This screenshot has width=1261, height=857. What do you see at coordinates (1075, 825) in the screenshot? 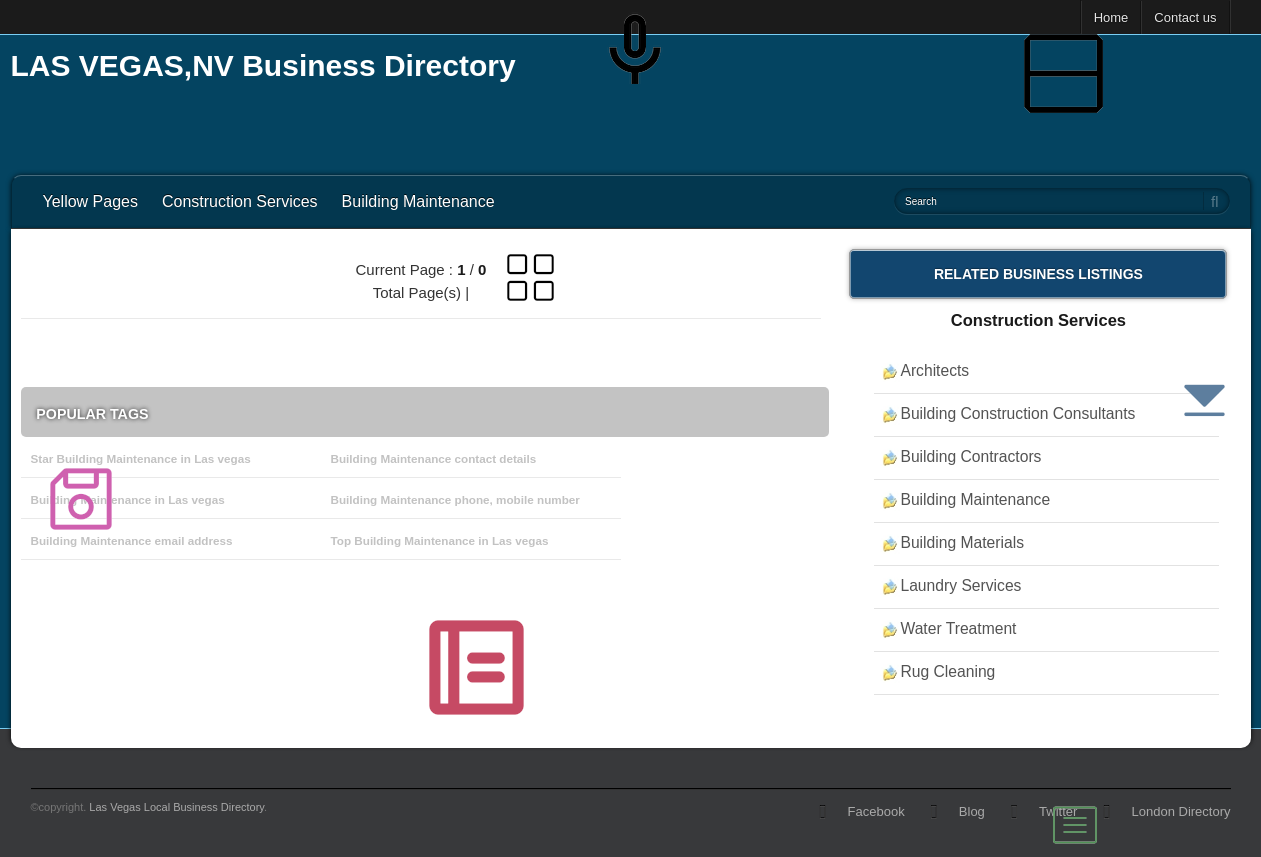
I see `view article or document content` at bounding box center [1075, 825].